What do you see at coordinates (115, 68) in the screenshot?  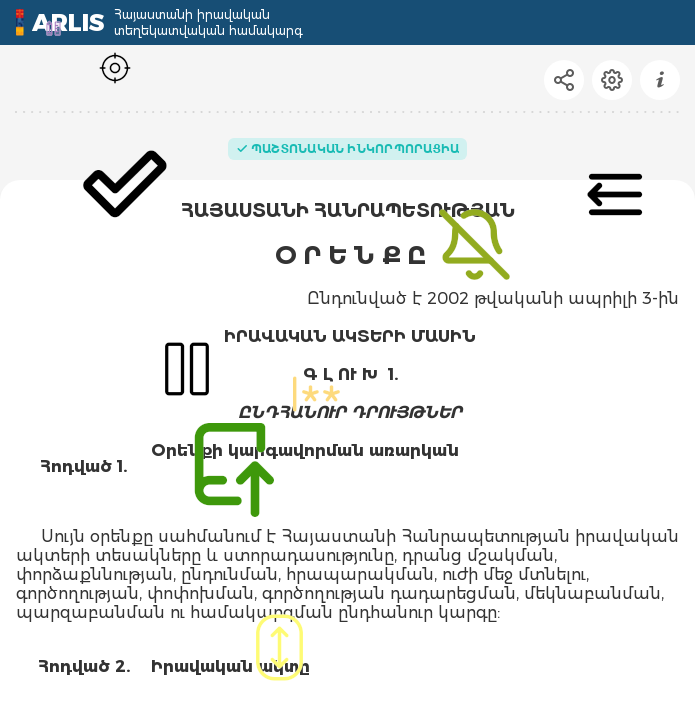 I see `center map on current location` at bounding box center [115, 68].